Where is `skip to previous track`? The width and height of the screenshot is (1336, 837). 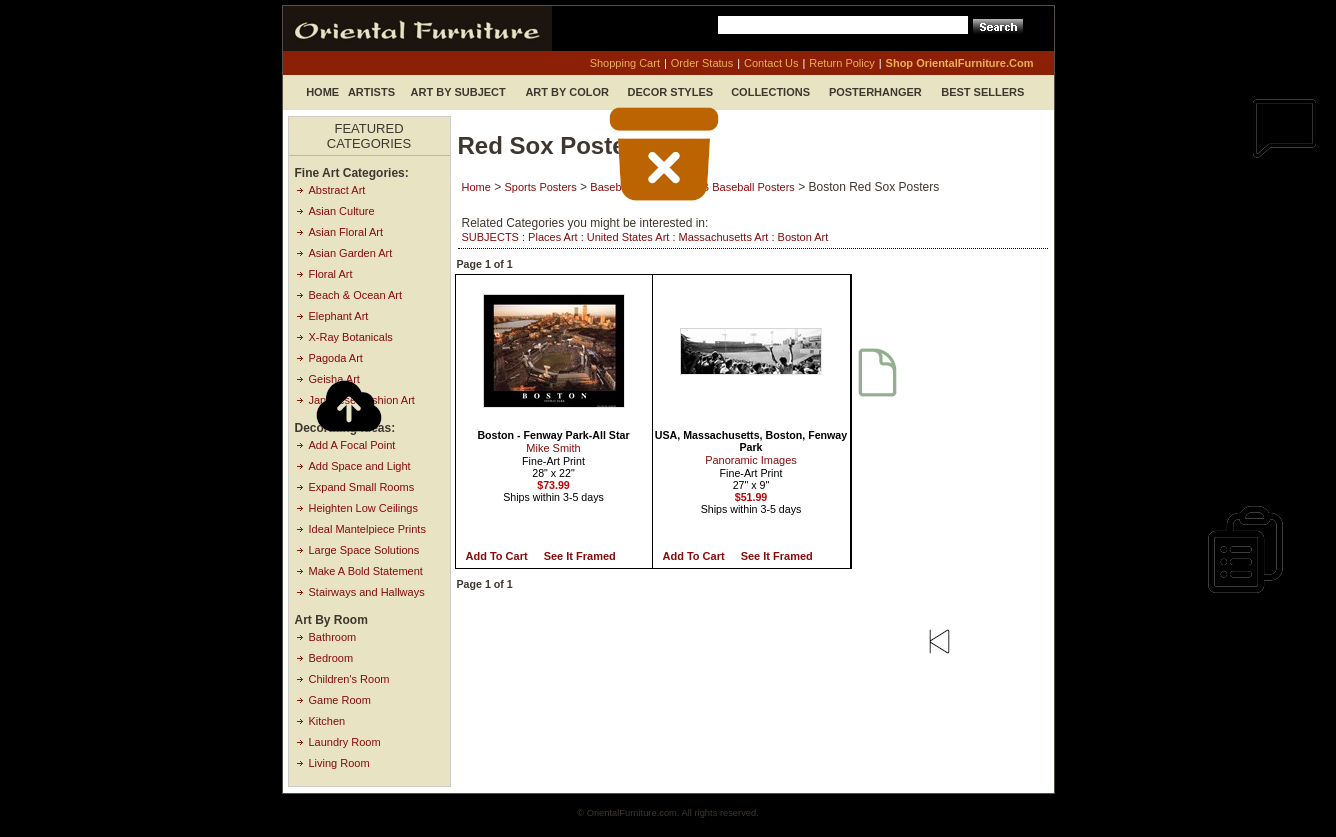
skip to previous track is located at coordinates (939, 641).